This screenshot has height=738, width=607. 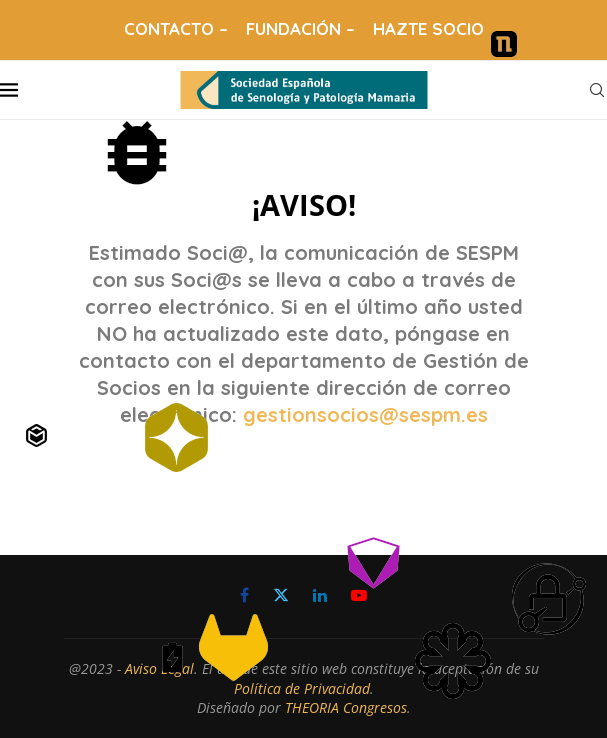 What do you see at coordinates (36, 435) in the screenshot?
I see `metro bundler logo` at bounding box center [36, 435].